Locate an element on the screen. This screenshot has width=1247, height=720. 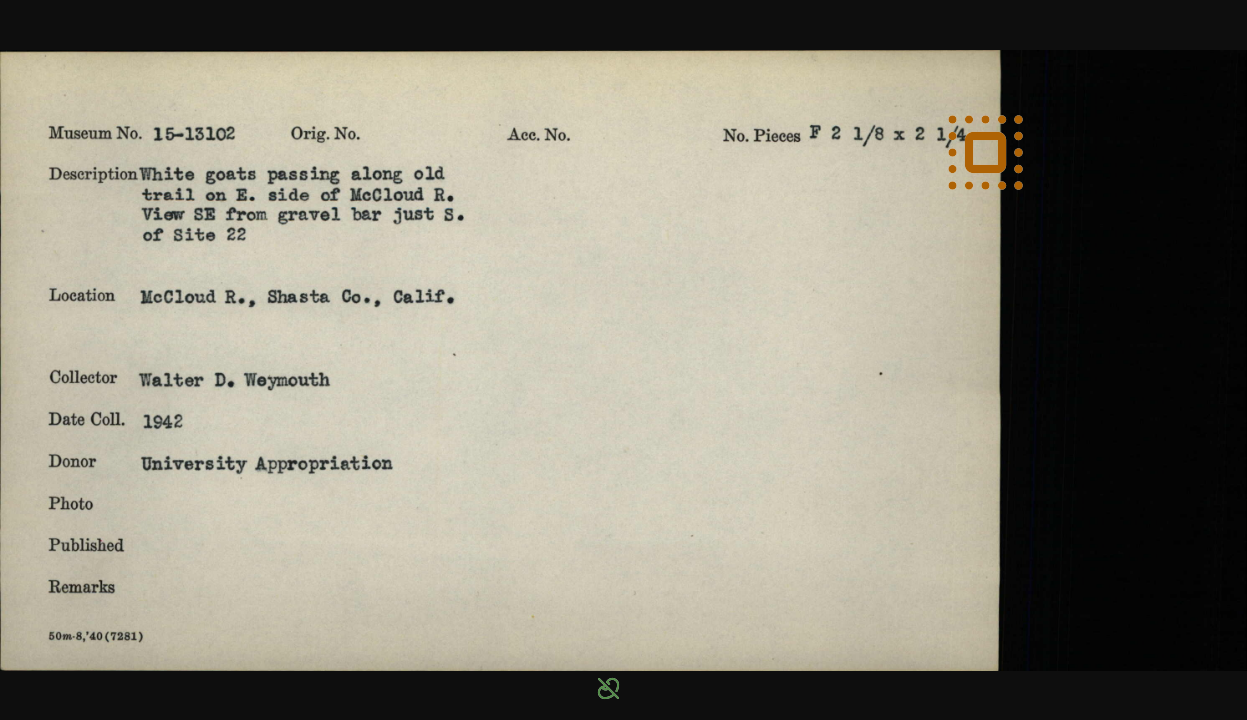
indicates item contains no beans or is bean-free is located at coordinates (608, 688).